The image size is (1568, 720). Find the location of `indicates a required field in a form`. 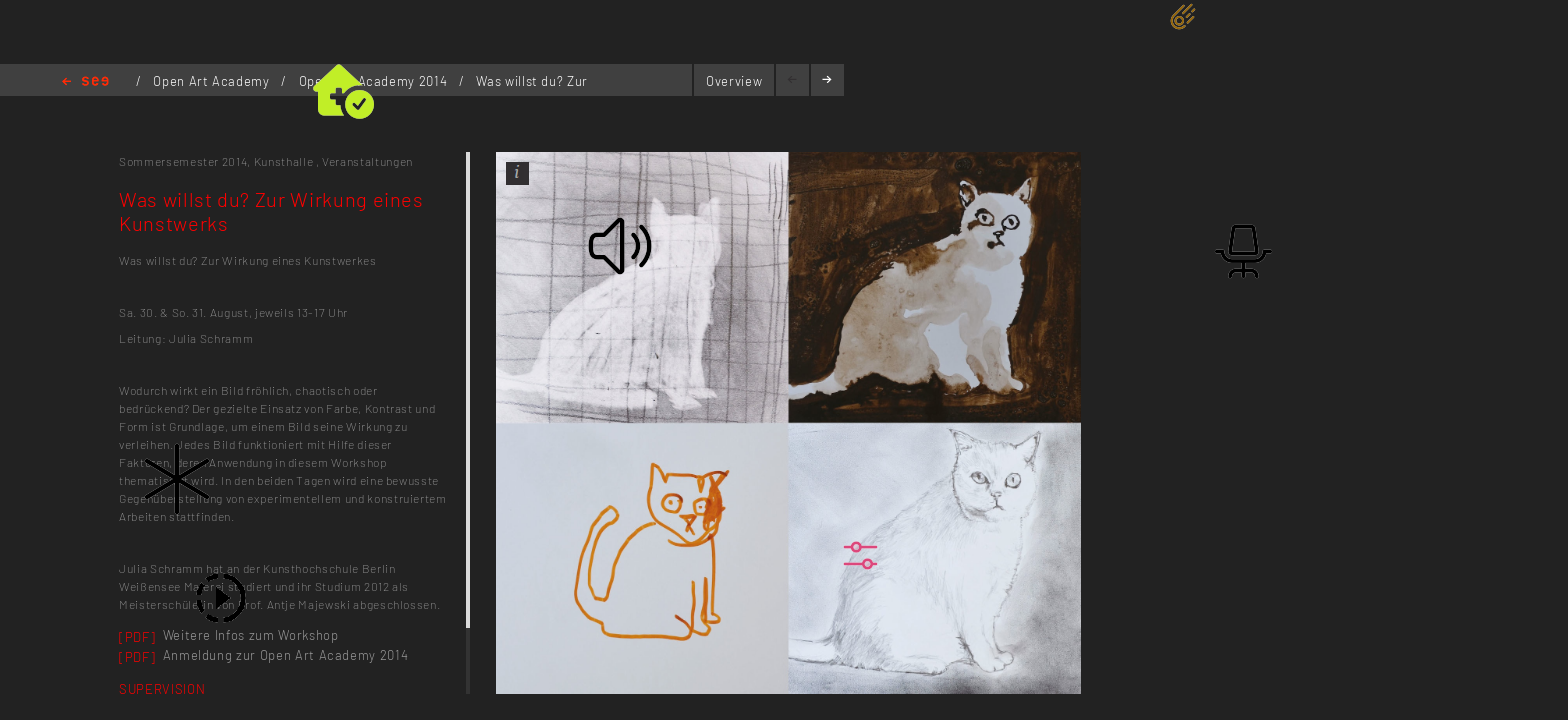

indicates a required field in a form is located at coordinates (177, 479).